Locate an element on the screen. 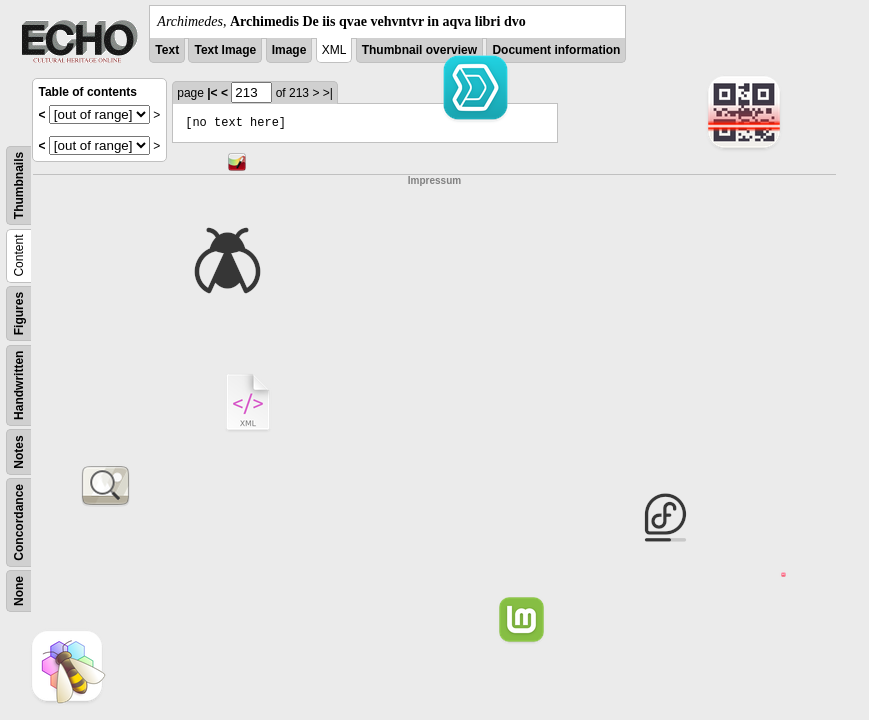  open winetricks application is located at coordinates (237, 162).